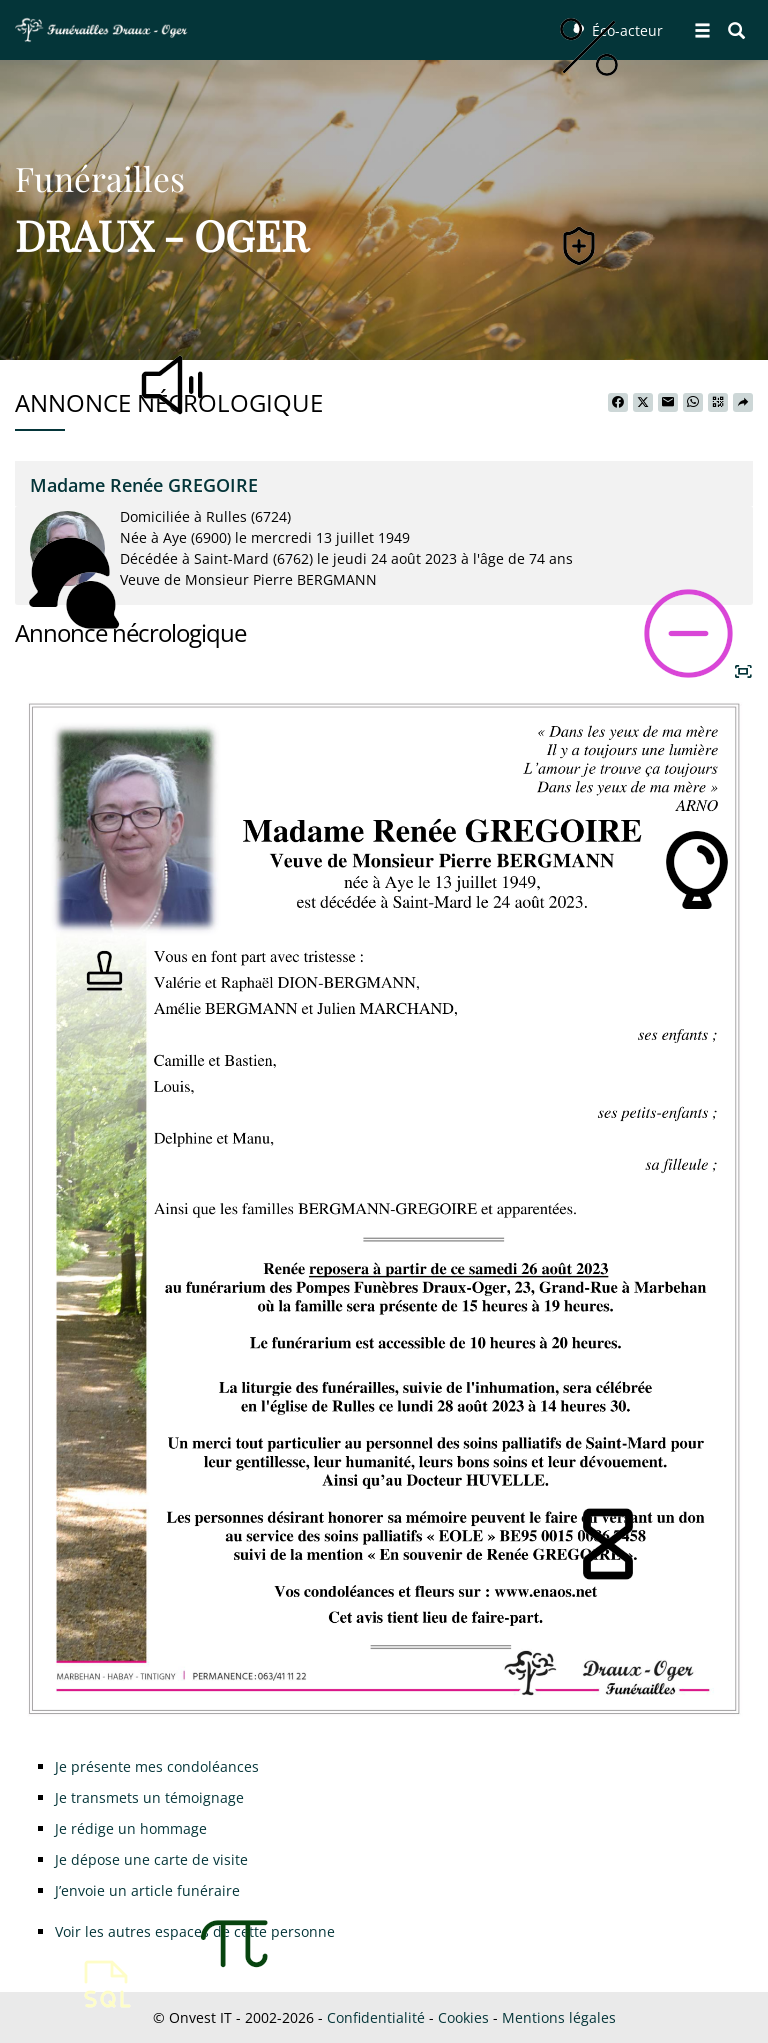  Describe the element at coordinates (235, 1942) in the screenshot. I see `access mathematical constants or formulas` at that location.